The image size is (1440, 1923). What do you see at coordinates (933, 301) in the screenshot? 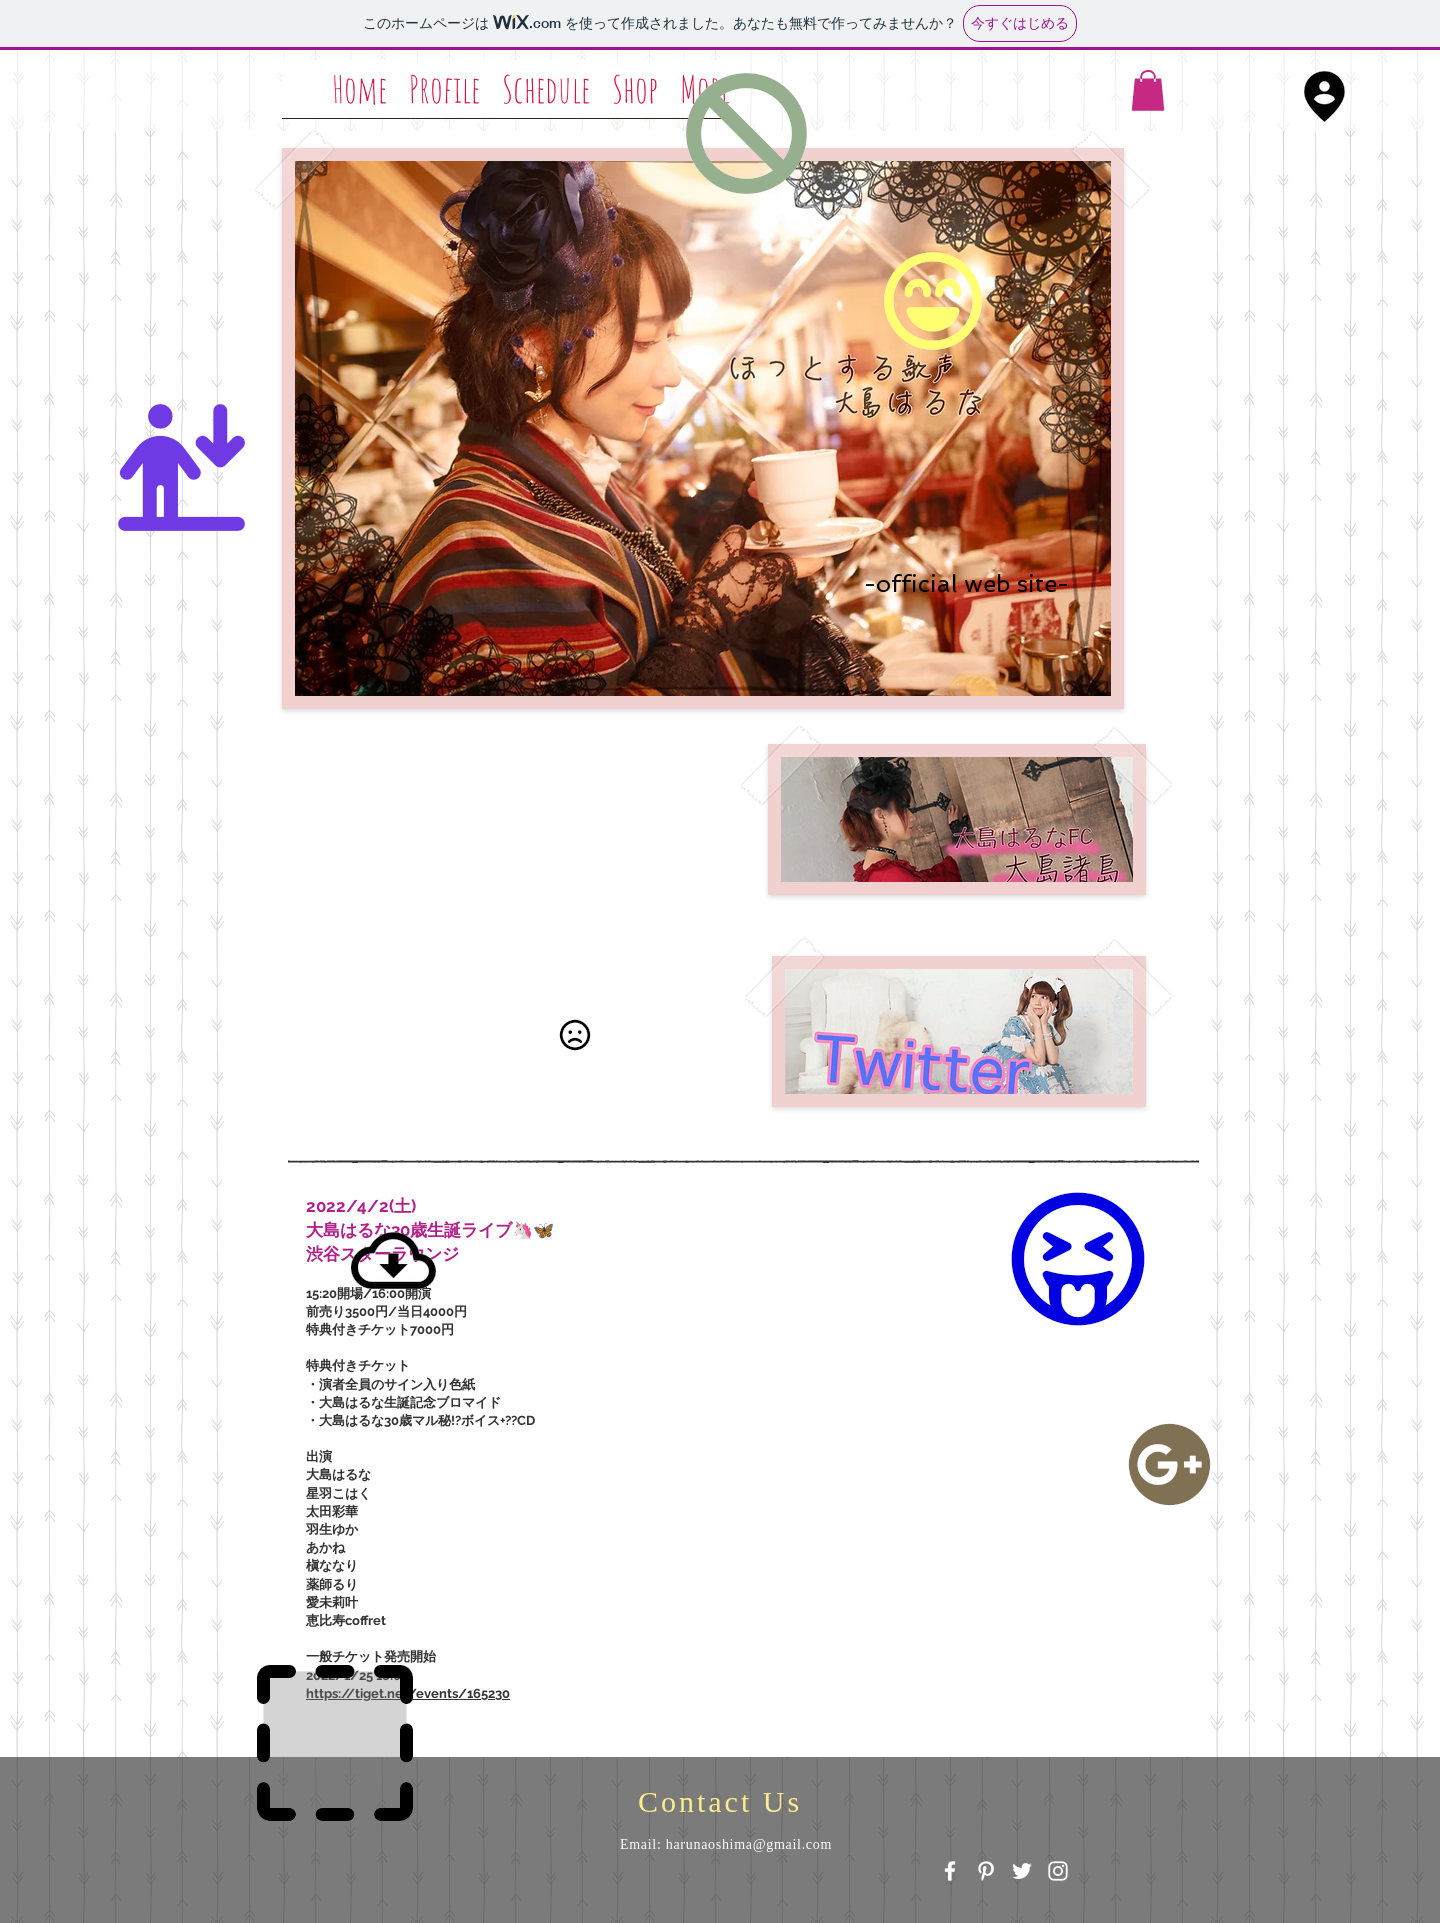
I see `add a laughing emoji reaction` at bounding box center [933, 301].